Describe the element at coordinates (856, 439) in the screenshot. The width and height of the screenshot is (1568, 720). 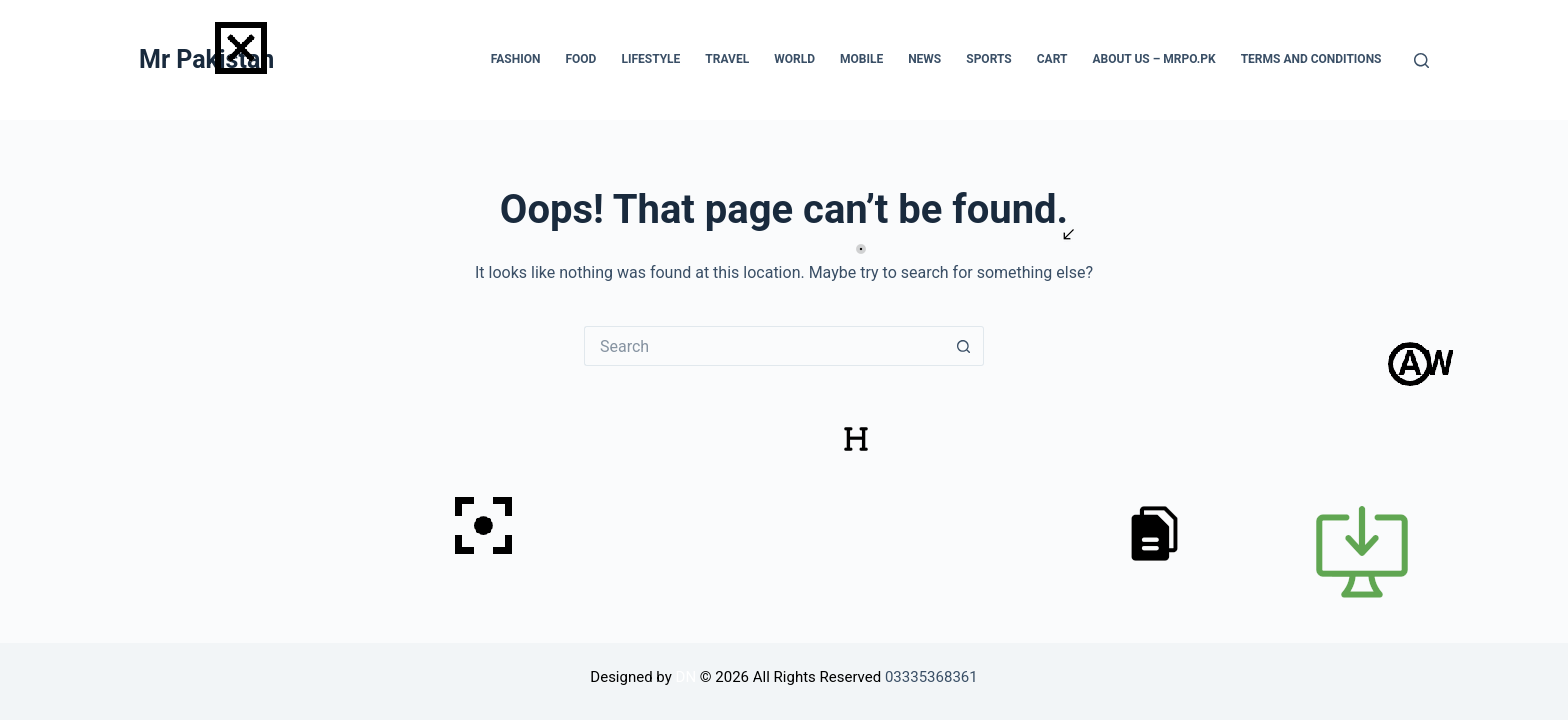
I see `format text as a heading` at that location.